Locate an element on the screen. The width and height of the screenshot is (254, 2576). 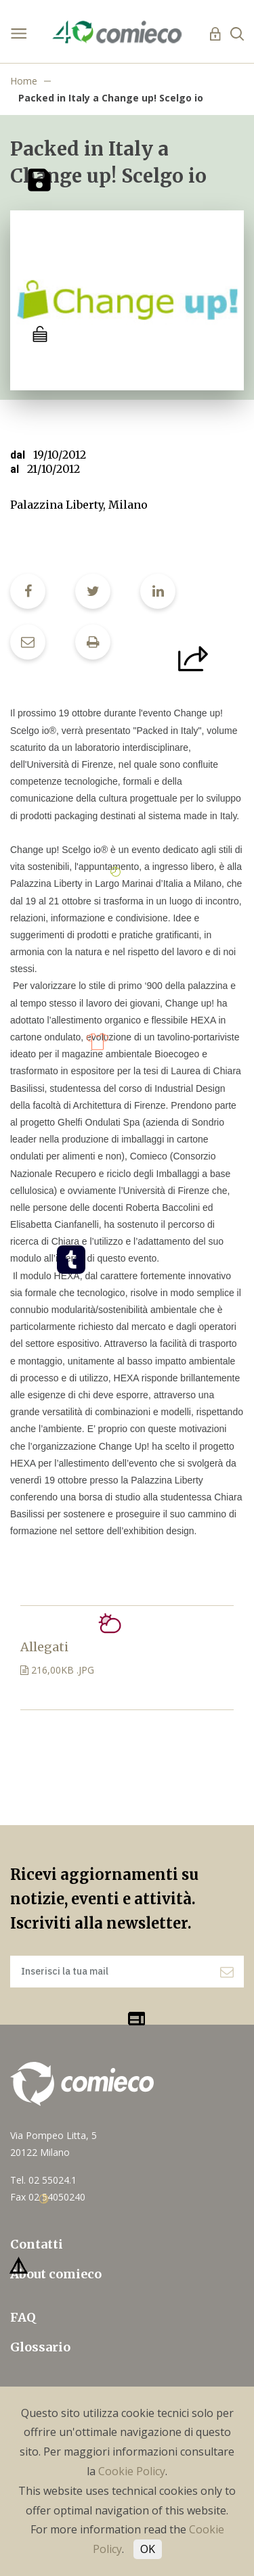
view current weather conditions is located at coordinates (110, 1624).